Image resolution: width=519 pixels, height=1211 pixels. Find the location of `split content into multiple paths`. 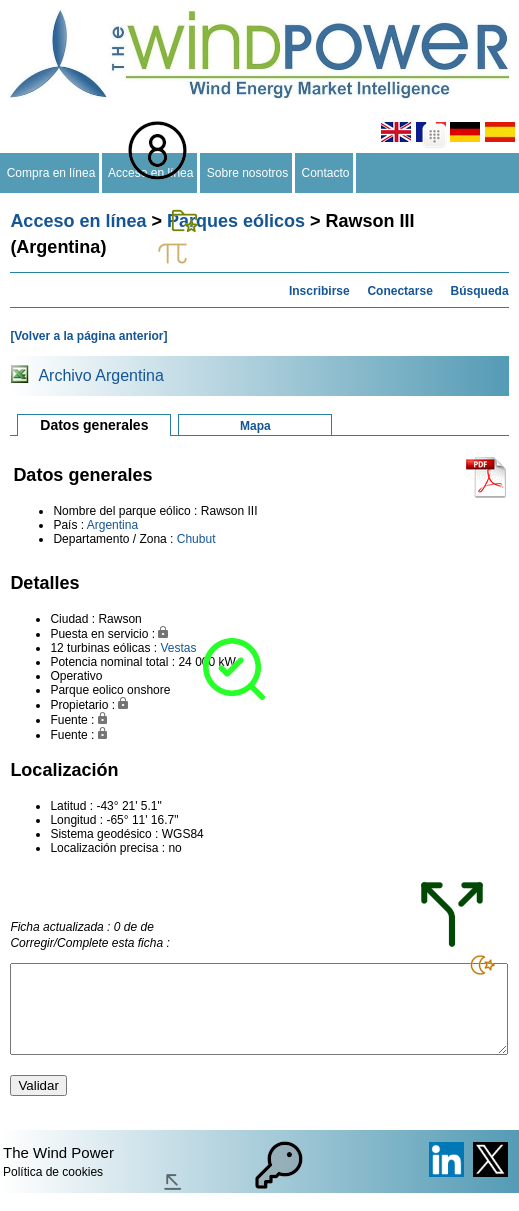

split content into multiple paths is located at coordinates (452, 913).